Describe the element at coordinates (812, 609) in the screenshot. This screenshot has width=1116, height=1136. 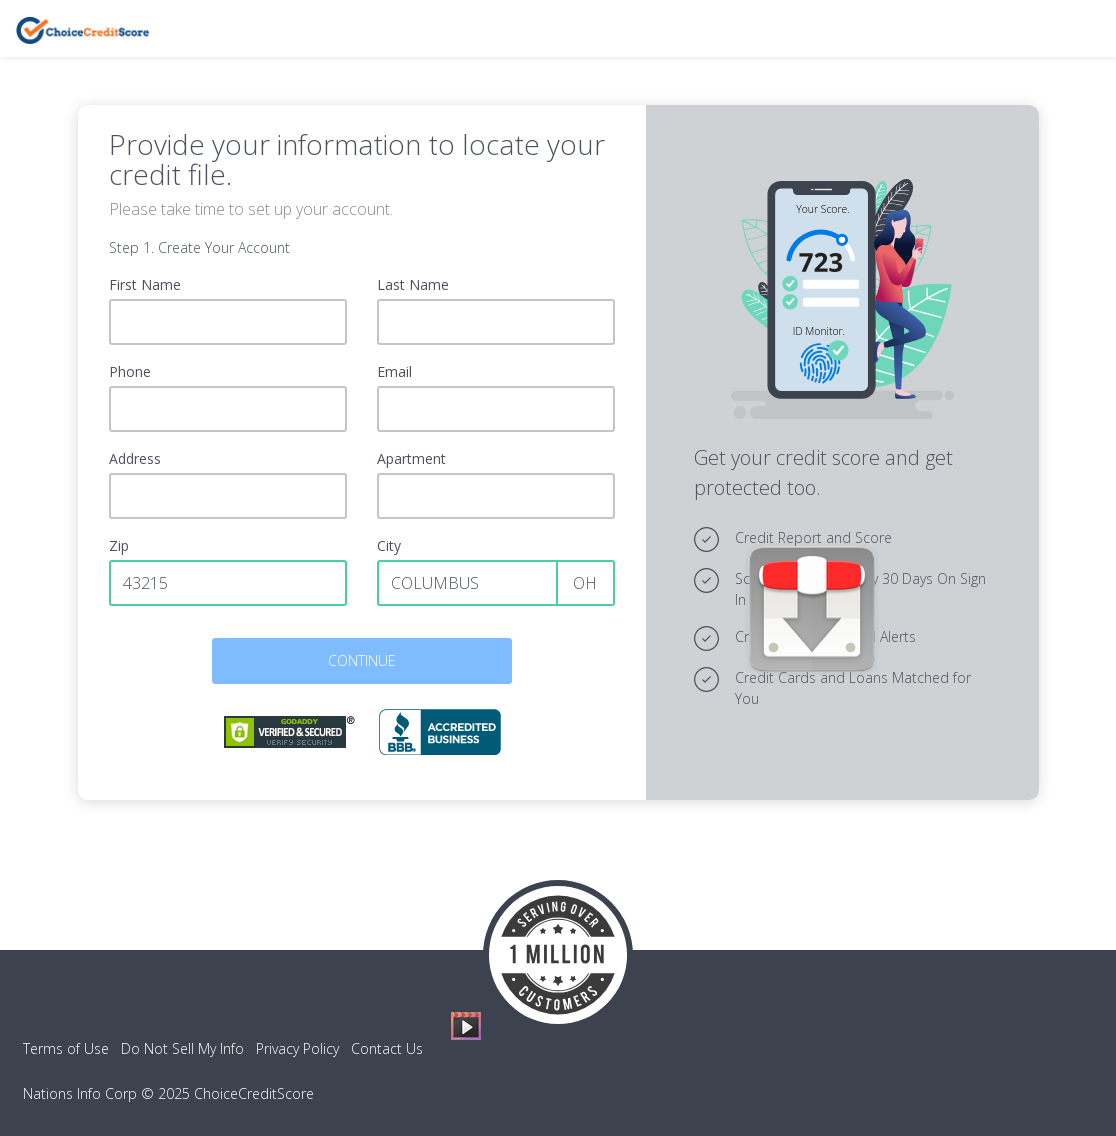
I see `open transmission torrent client` at that location.